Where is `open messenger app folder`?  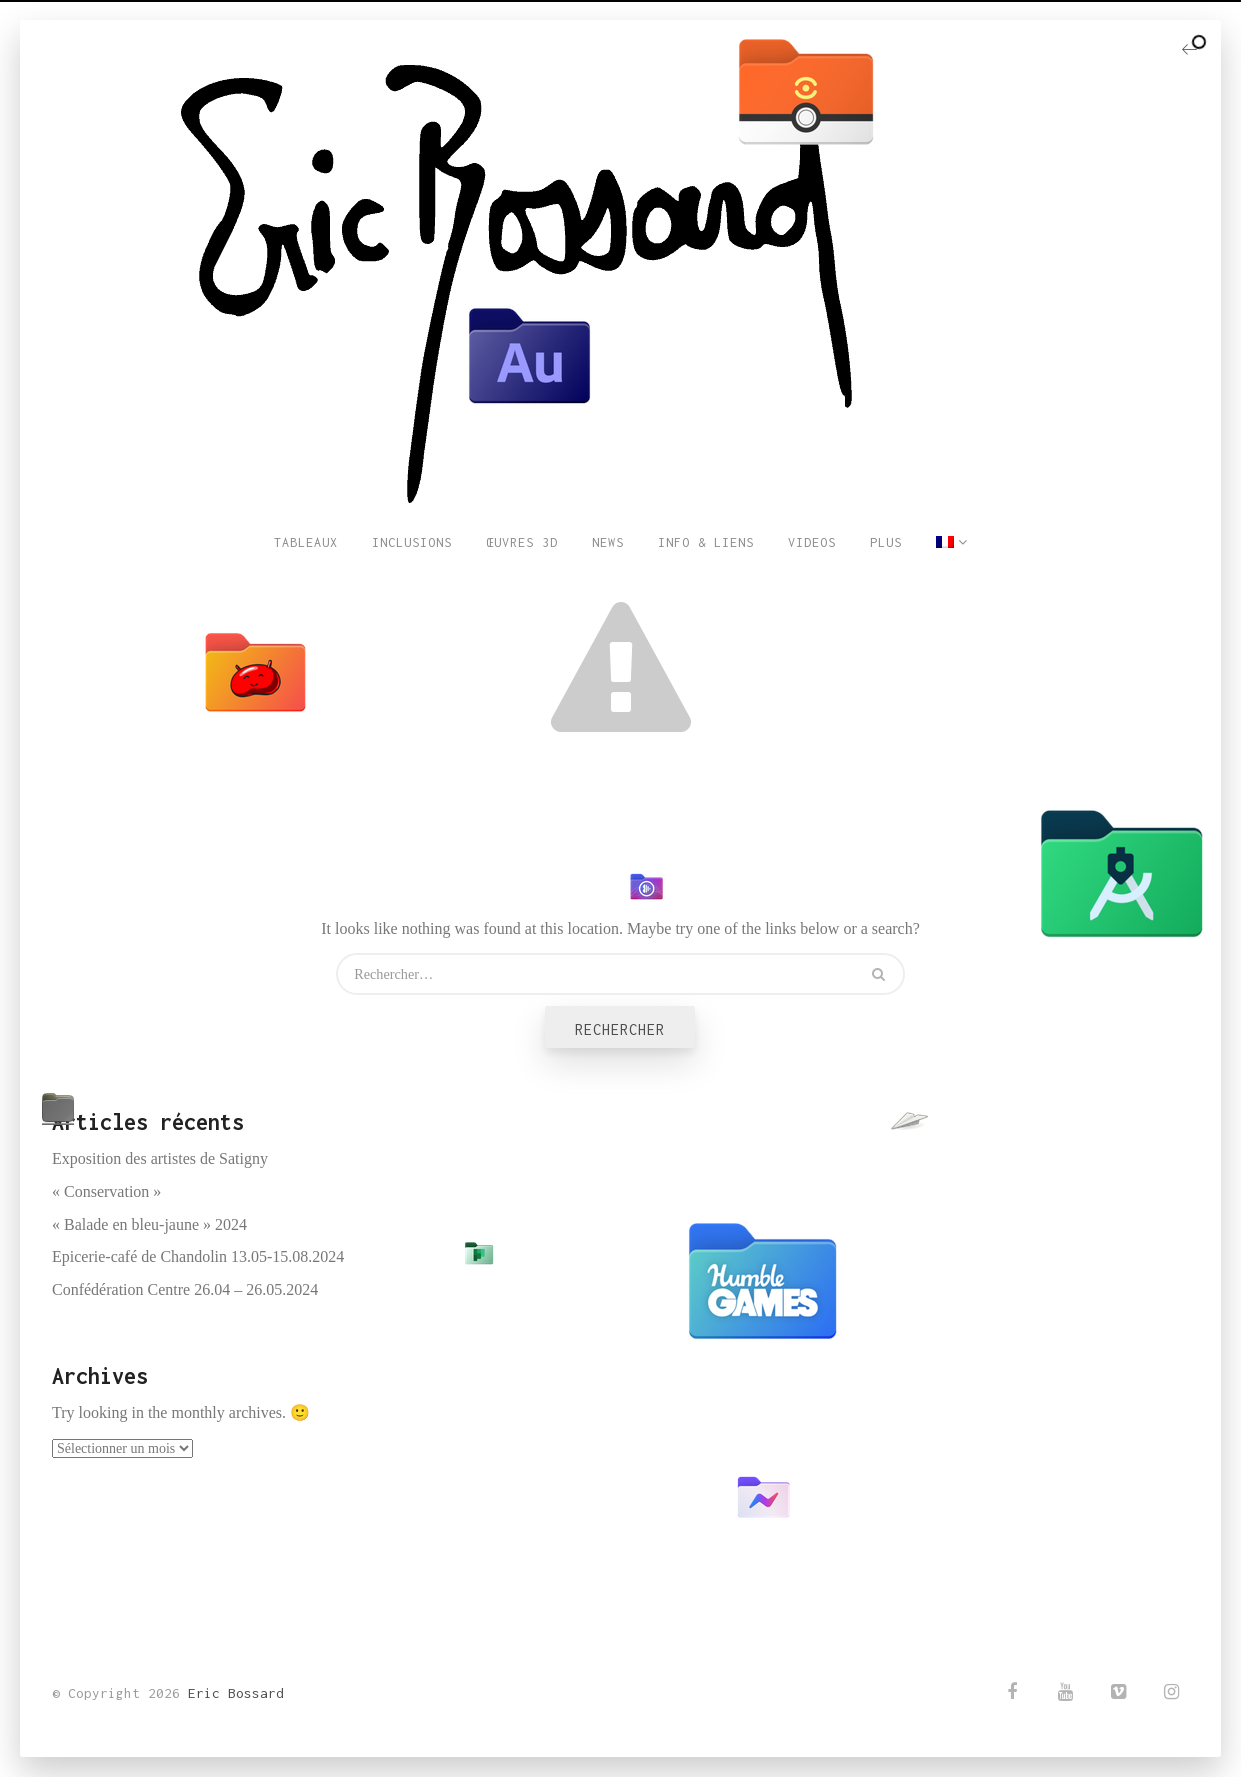 open messenger app folder is located at coordinates (763, 1498).